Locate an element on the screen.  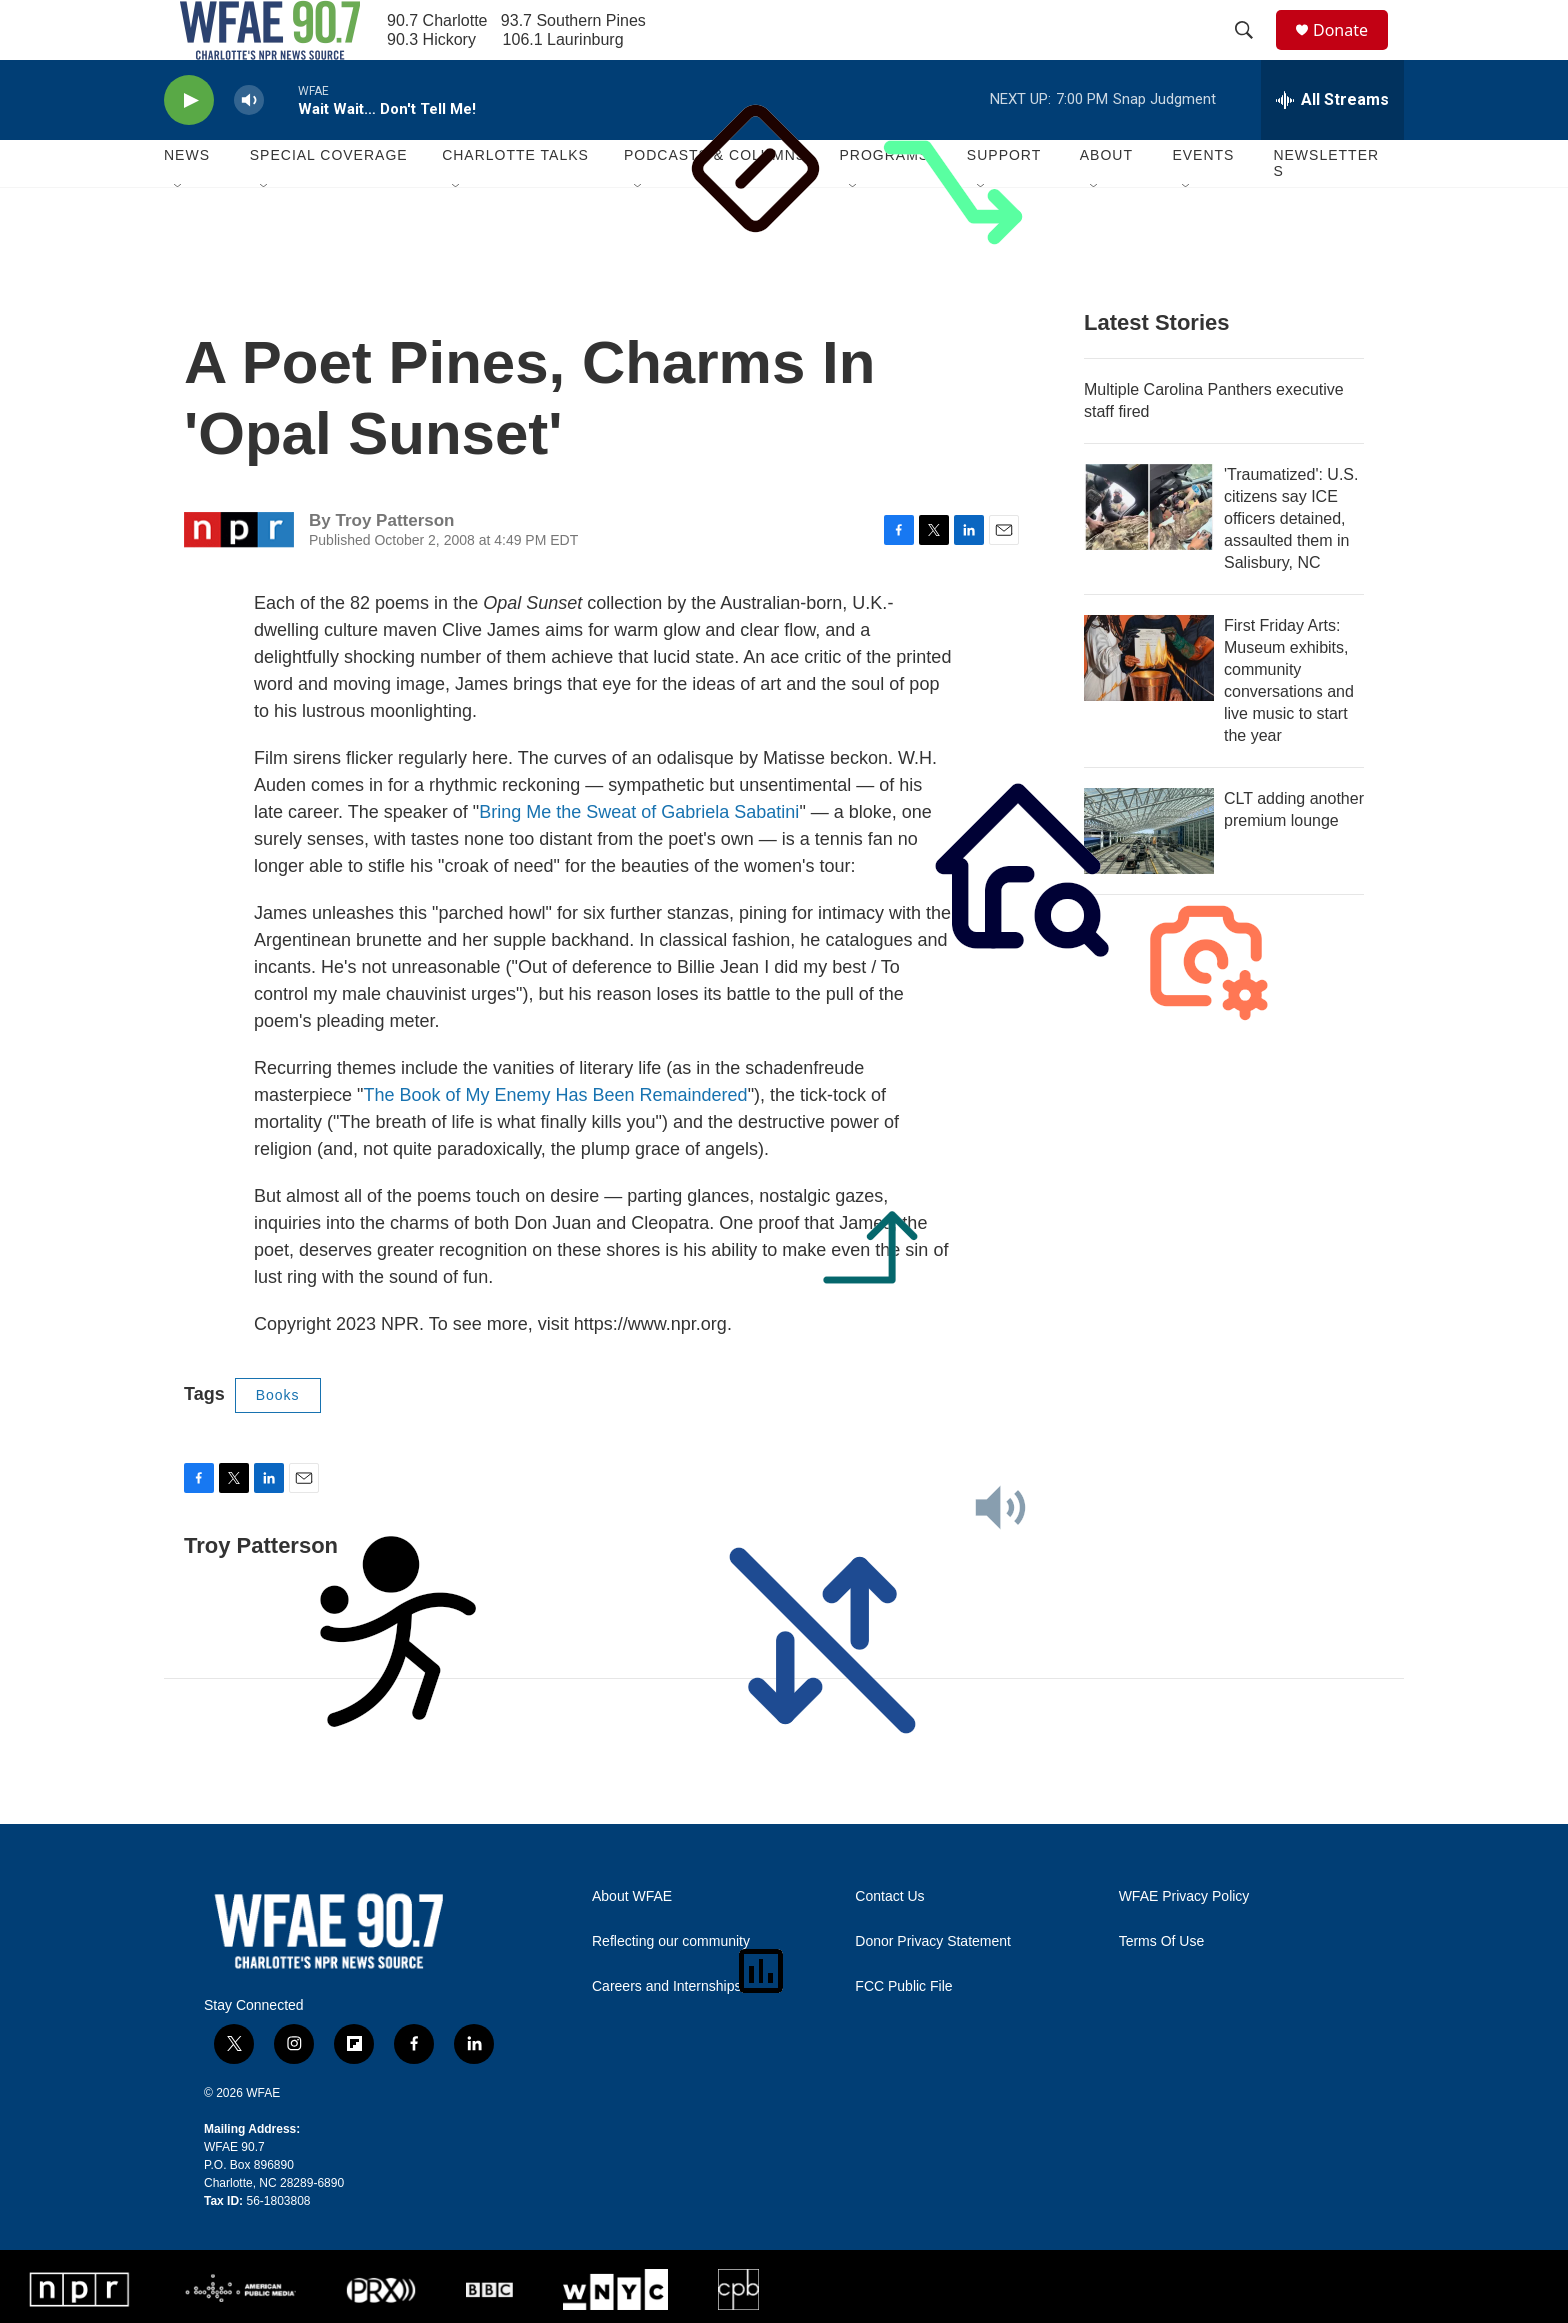
turn right then continue forward is located at coordinates (874, 1251).